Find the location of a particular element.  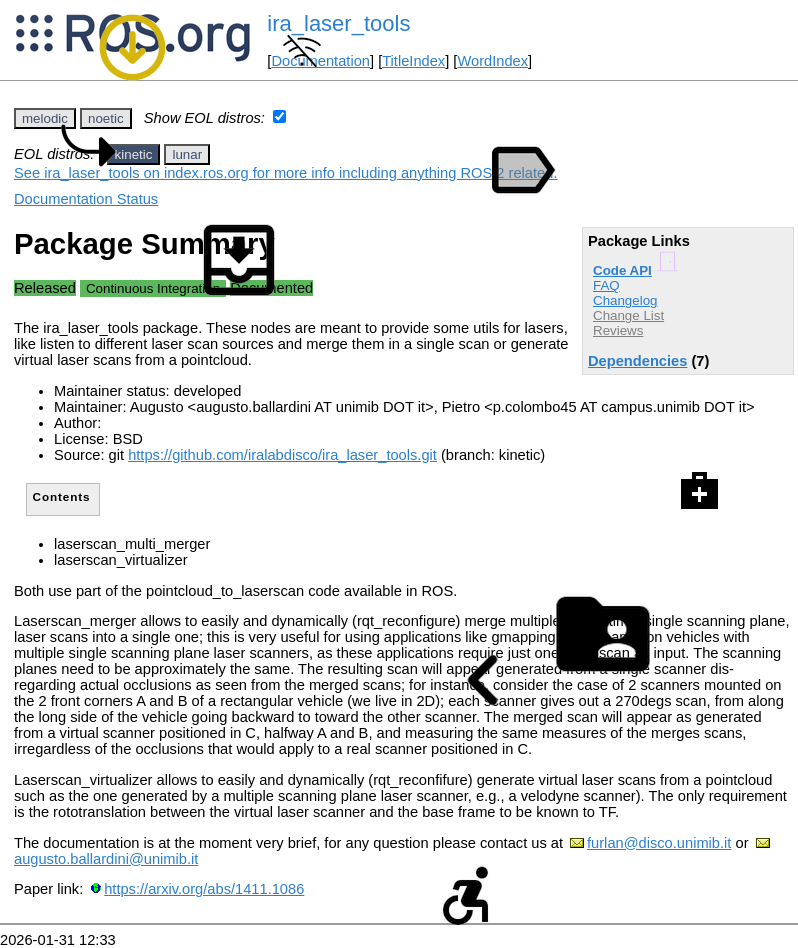

exit or log out of the application is located at coordinates (667, 261).